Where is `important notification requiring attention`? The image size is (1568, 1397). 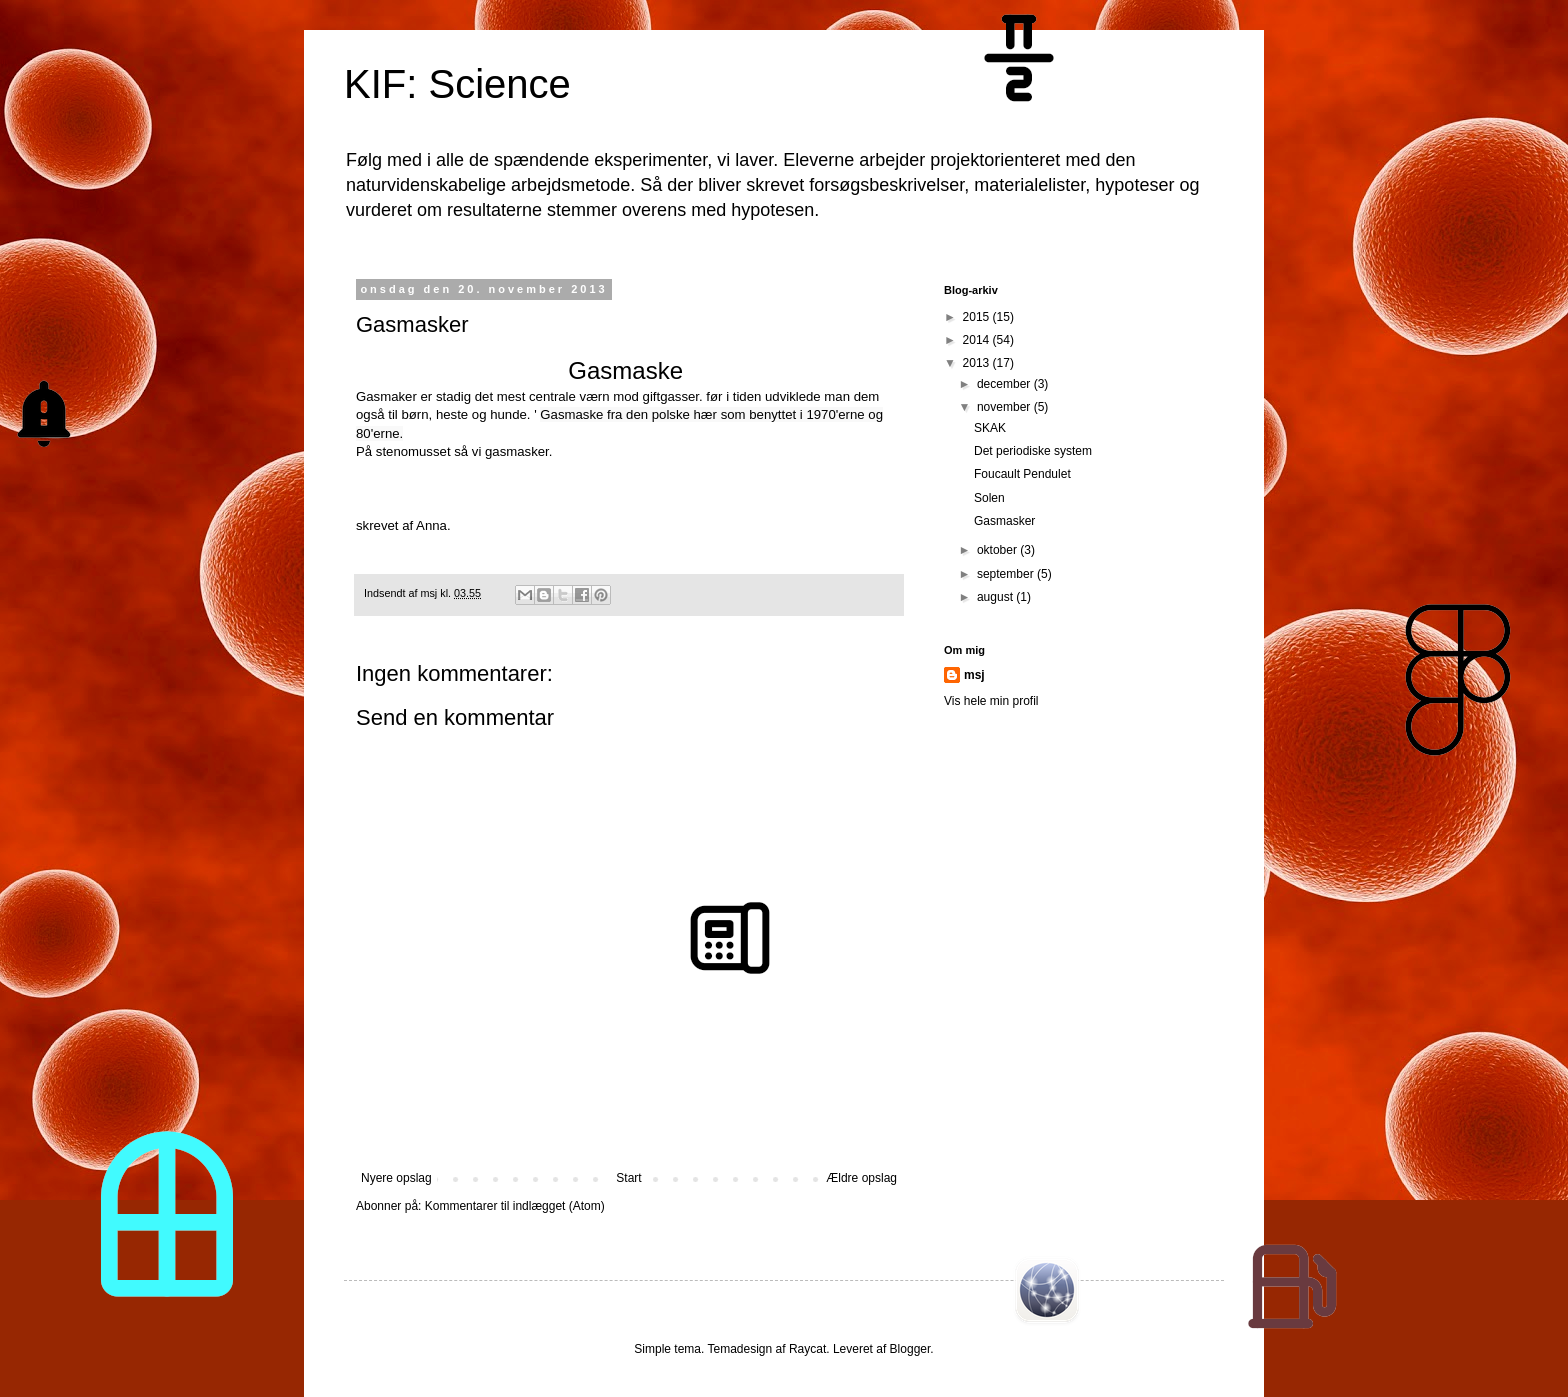
important notification requiring attention is located at coordinates (44, 413).